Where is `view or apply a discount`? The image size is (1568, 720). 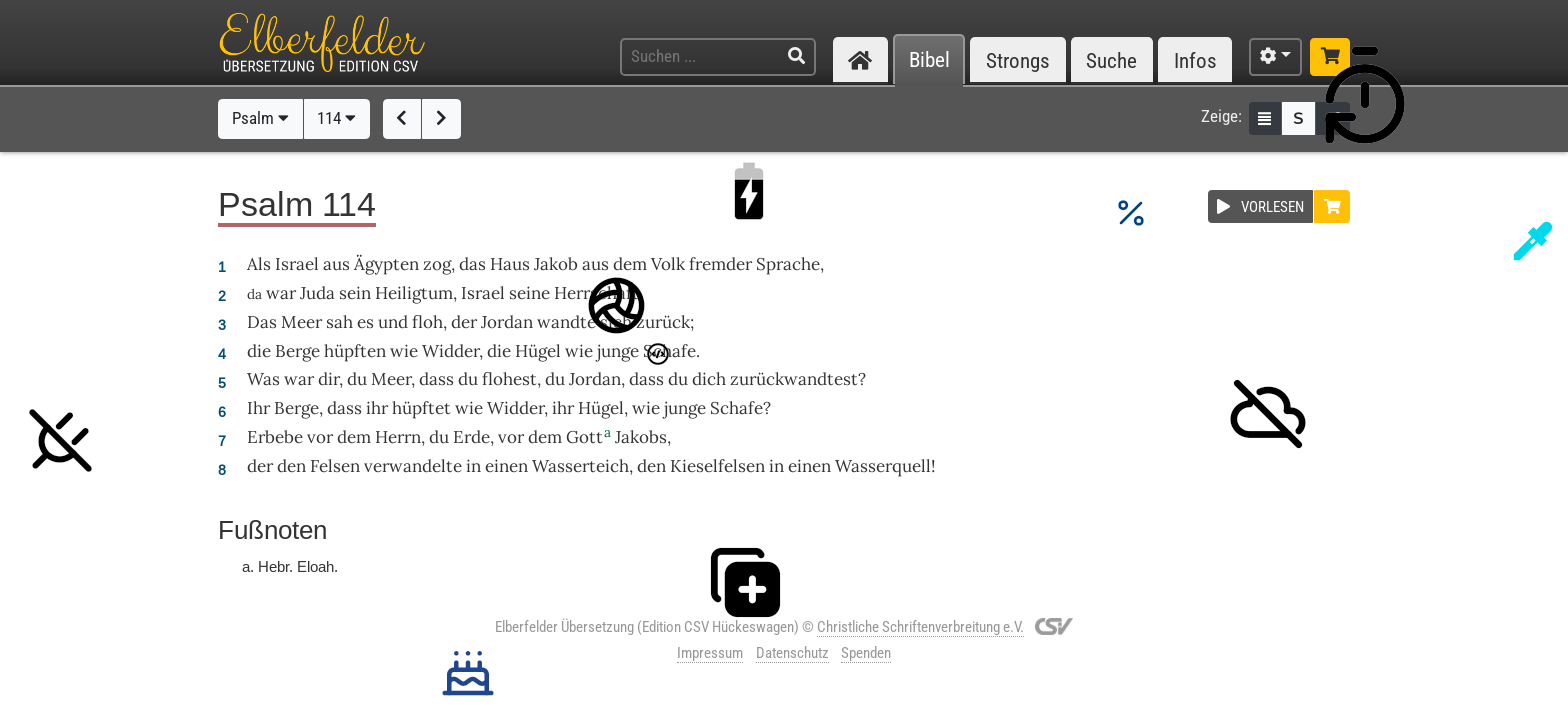 view or apply a discount is located at coordinates (1131, 213).